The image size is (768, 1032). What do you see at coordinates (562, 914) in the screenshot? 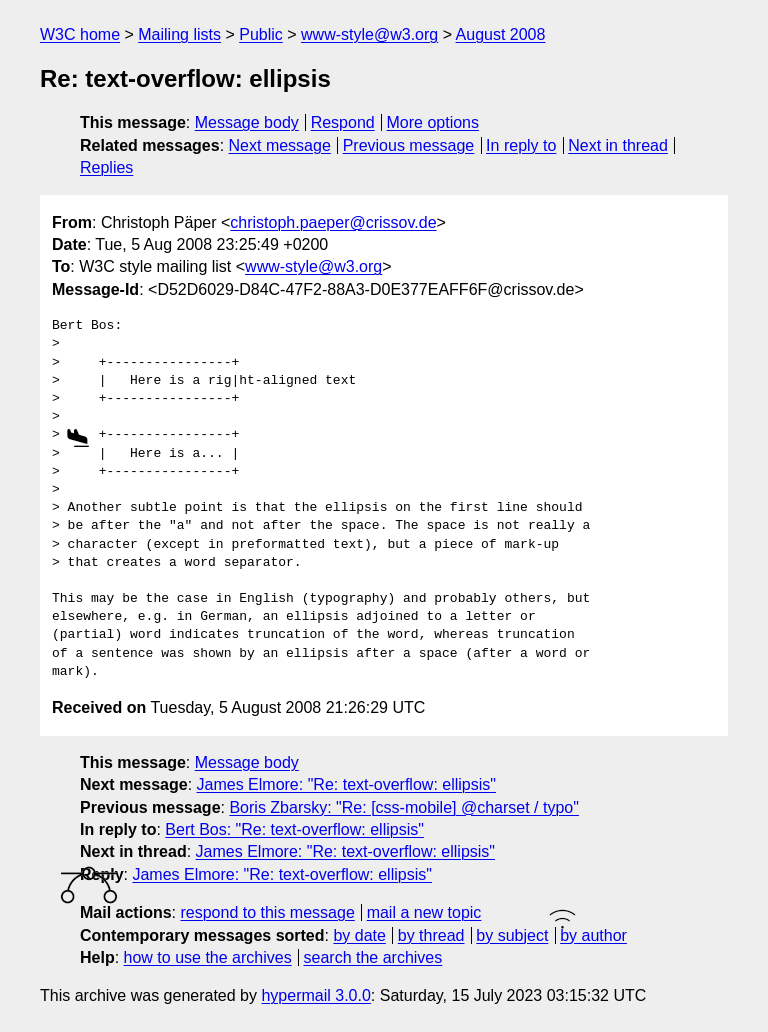
I see `indicates moderate wifi signal strength` at bounding box center [562, 914].